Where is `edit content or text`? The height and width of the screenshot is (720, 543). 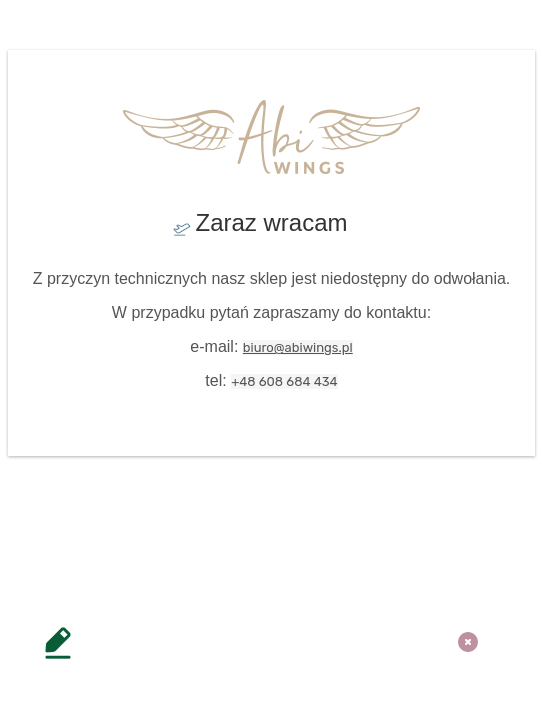 edit content or text is located at coordinates (58, 643).